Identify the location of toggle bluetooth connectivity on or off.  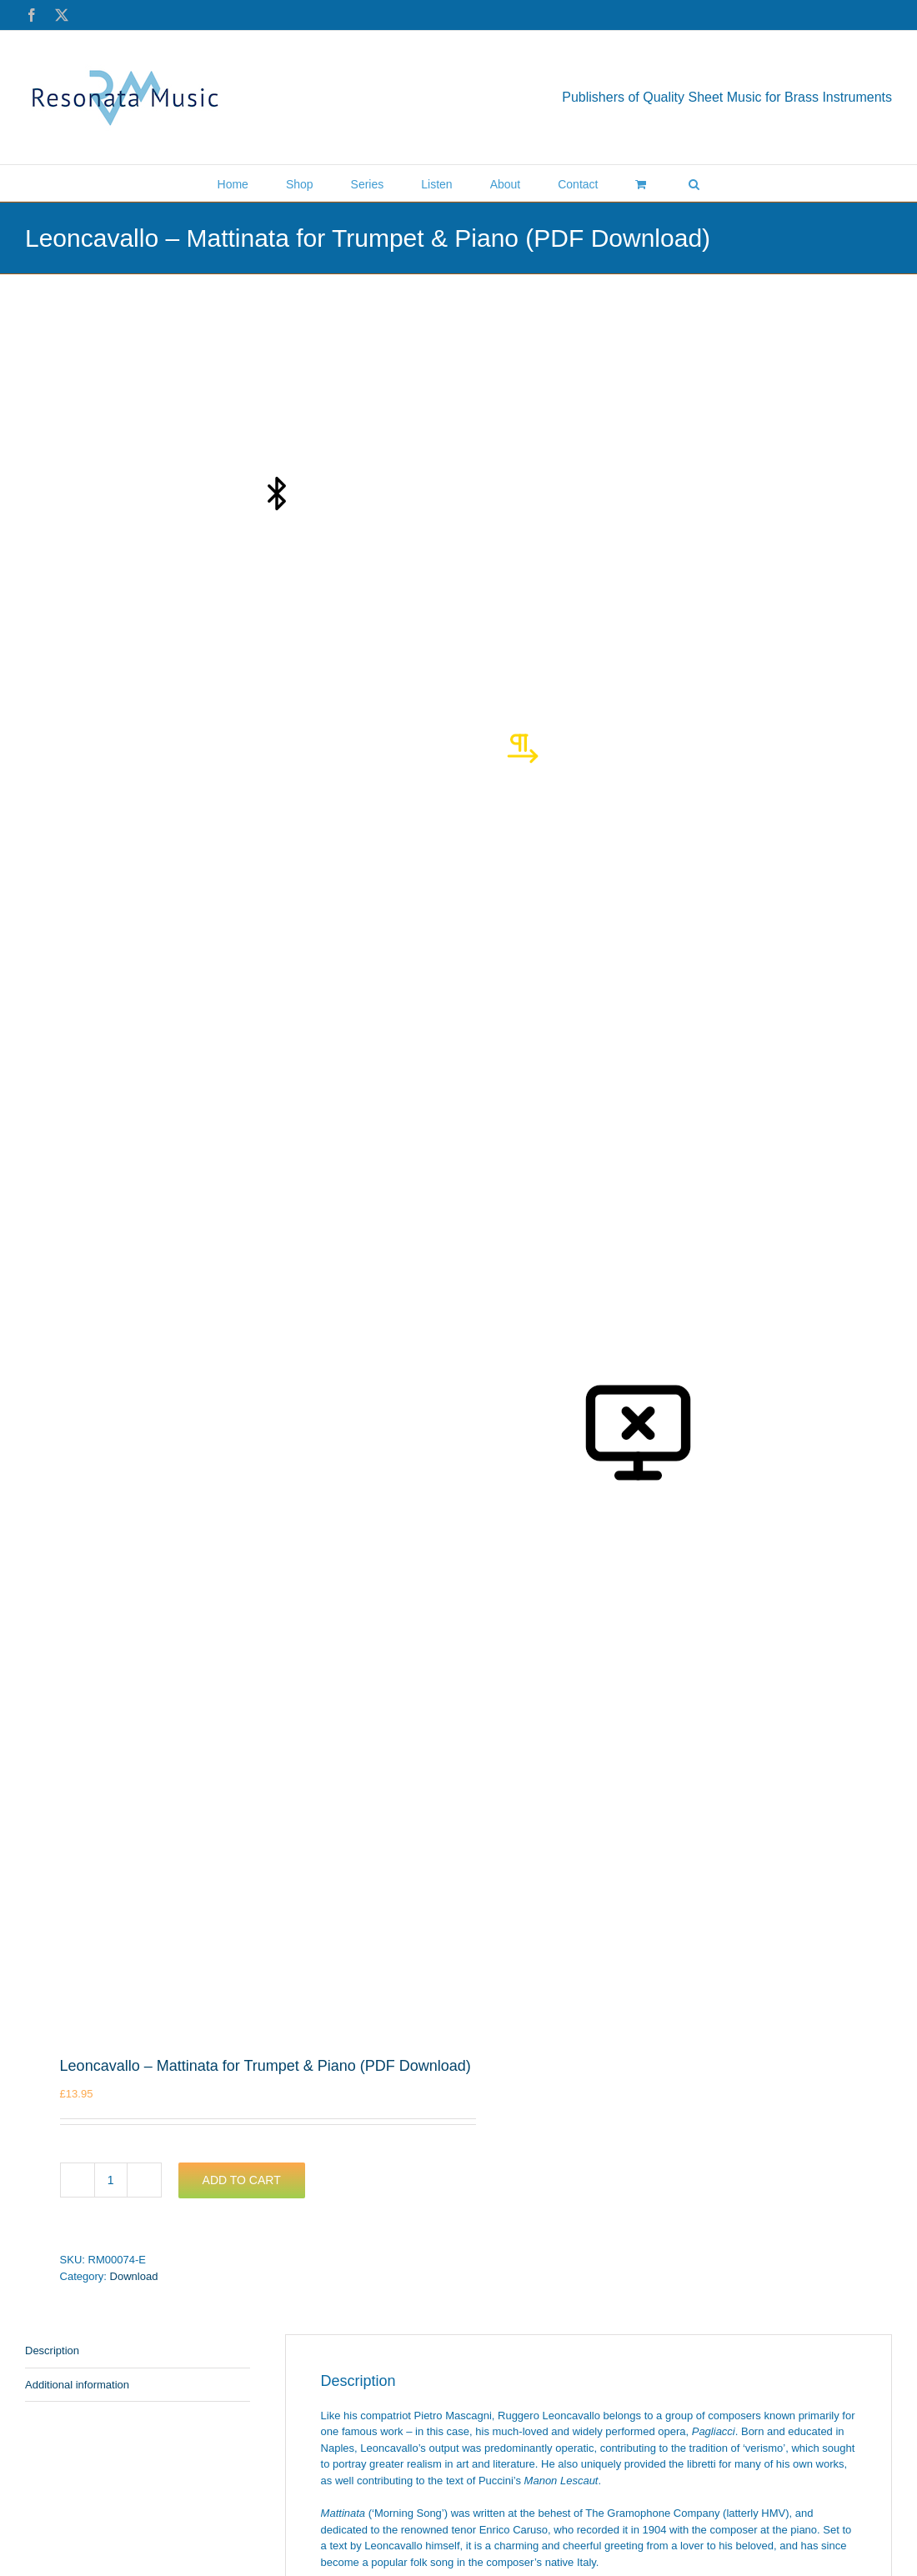
(277, 494).